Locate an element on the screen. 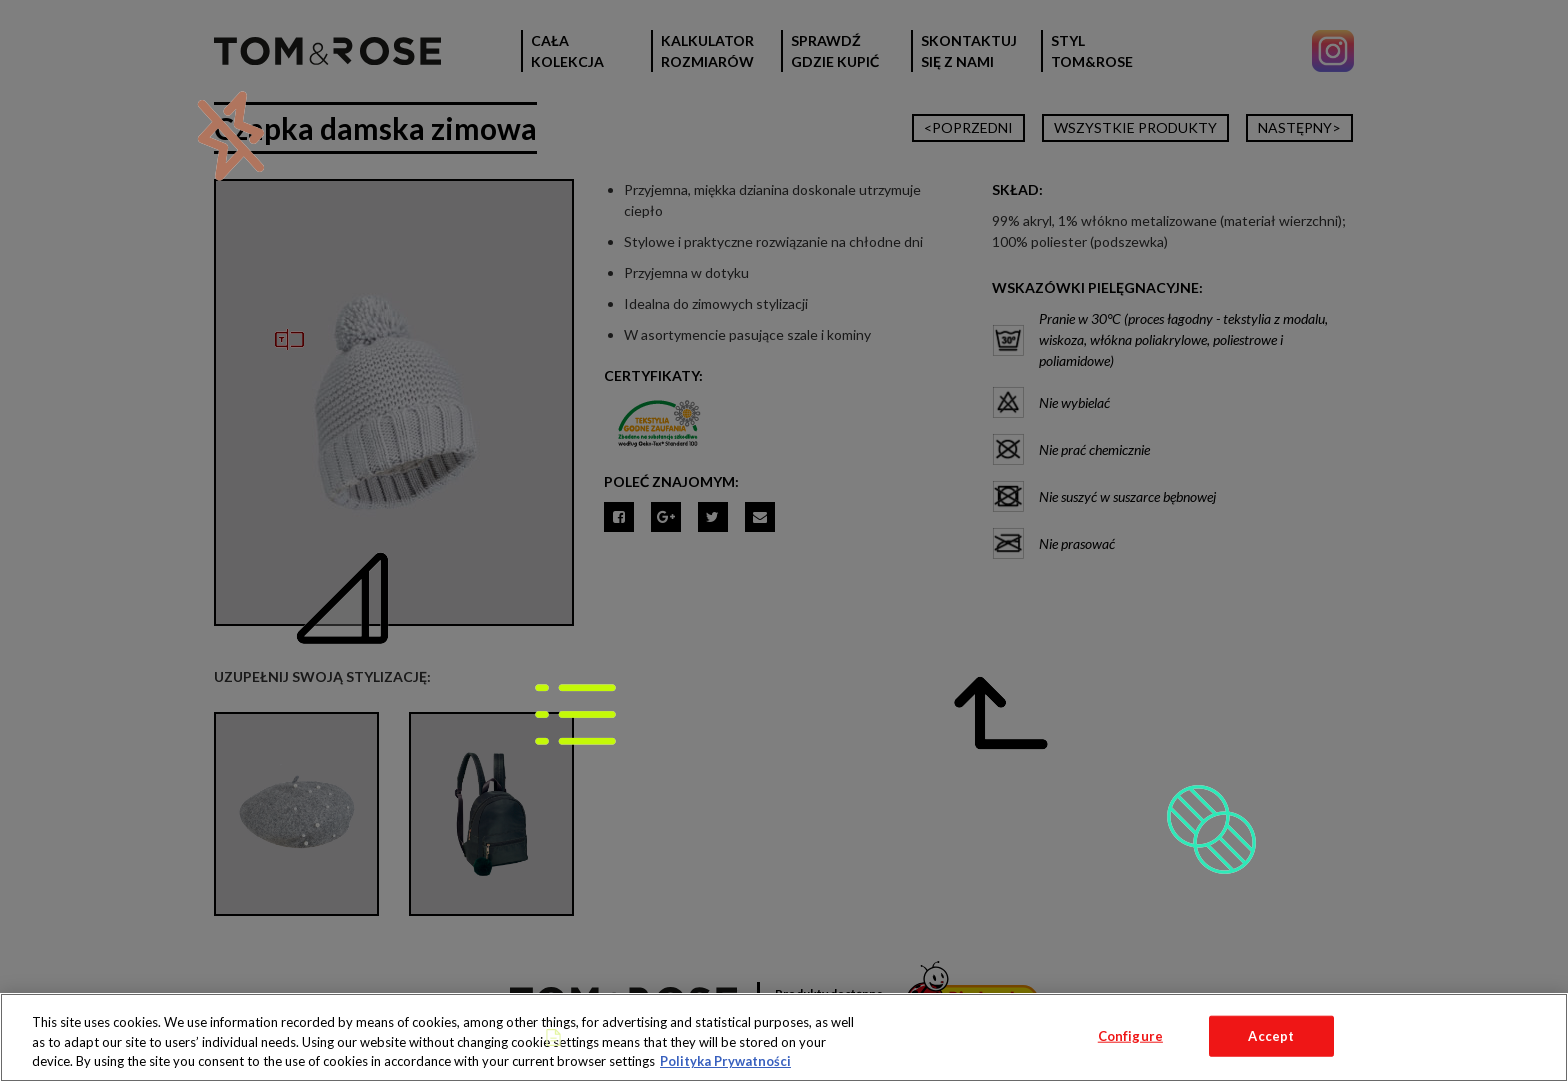 Image resolution: width=1568 pixels, height=1082 pixels. view a bulleted list is located at coordinates (575, 714).